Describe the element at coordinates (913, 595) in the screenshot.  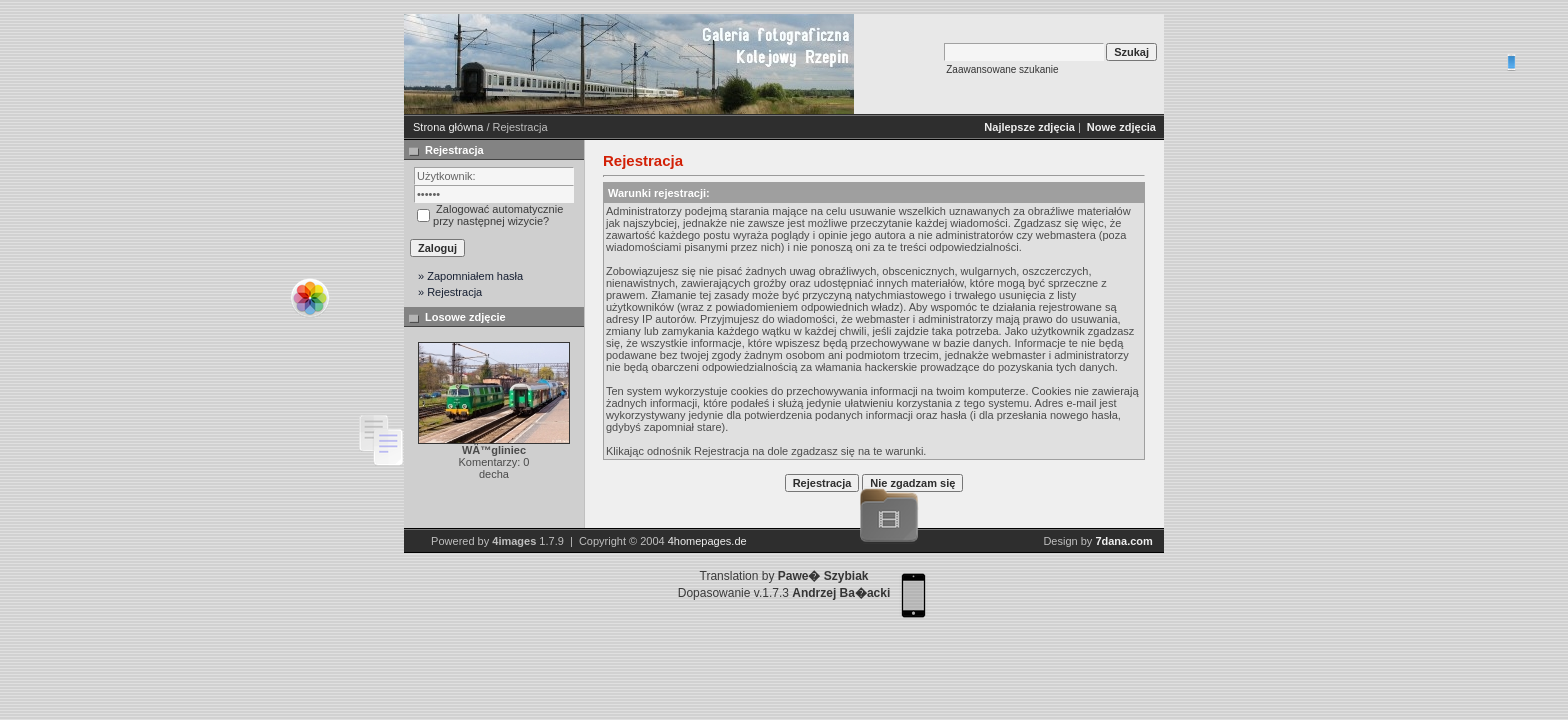
I see `iPod Touch device in sidebar navigation` at that location.